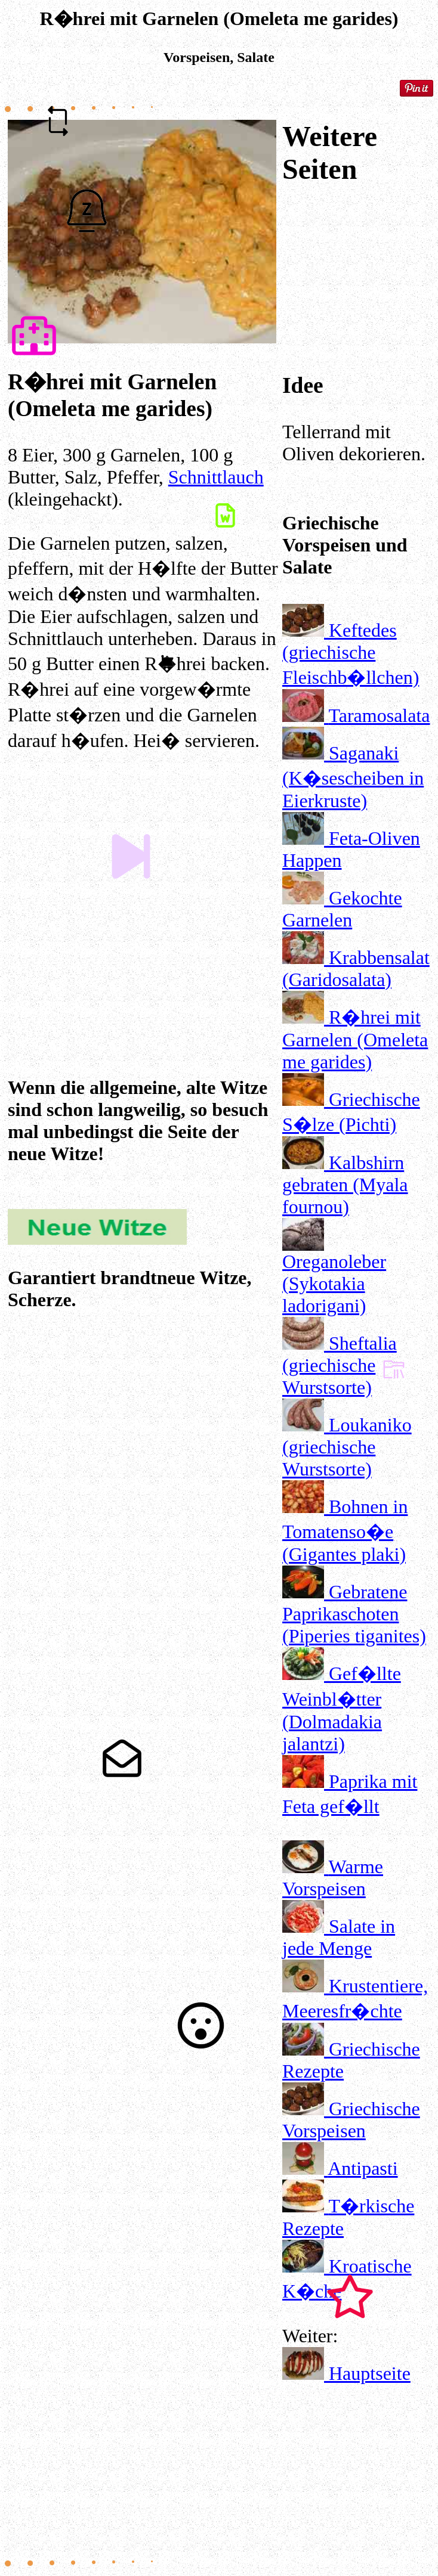 This screenshot has height=2576, width=438. I want to click on open a Microsoft Word document, so click(225, 515).